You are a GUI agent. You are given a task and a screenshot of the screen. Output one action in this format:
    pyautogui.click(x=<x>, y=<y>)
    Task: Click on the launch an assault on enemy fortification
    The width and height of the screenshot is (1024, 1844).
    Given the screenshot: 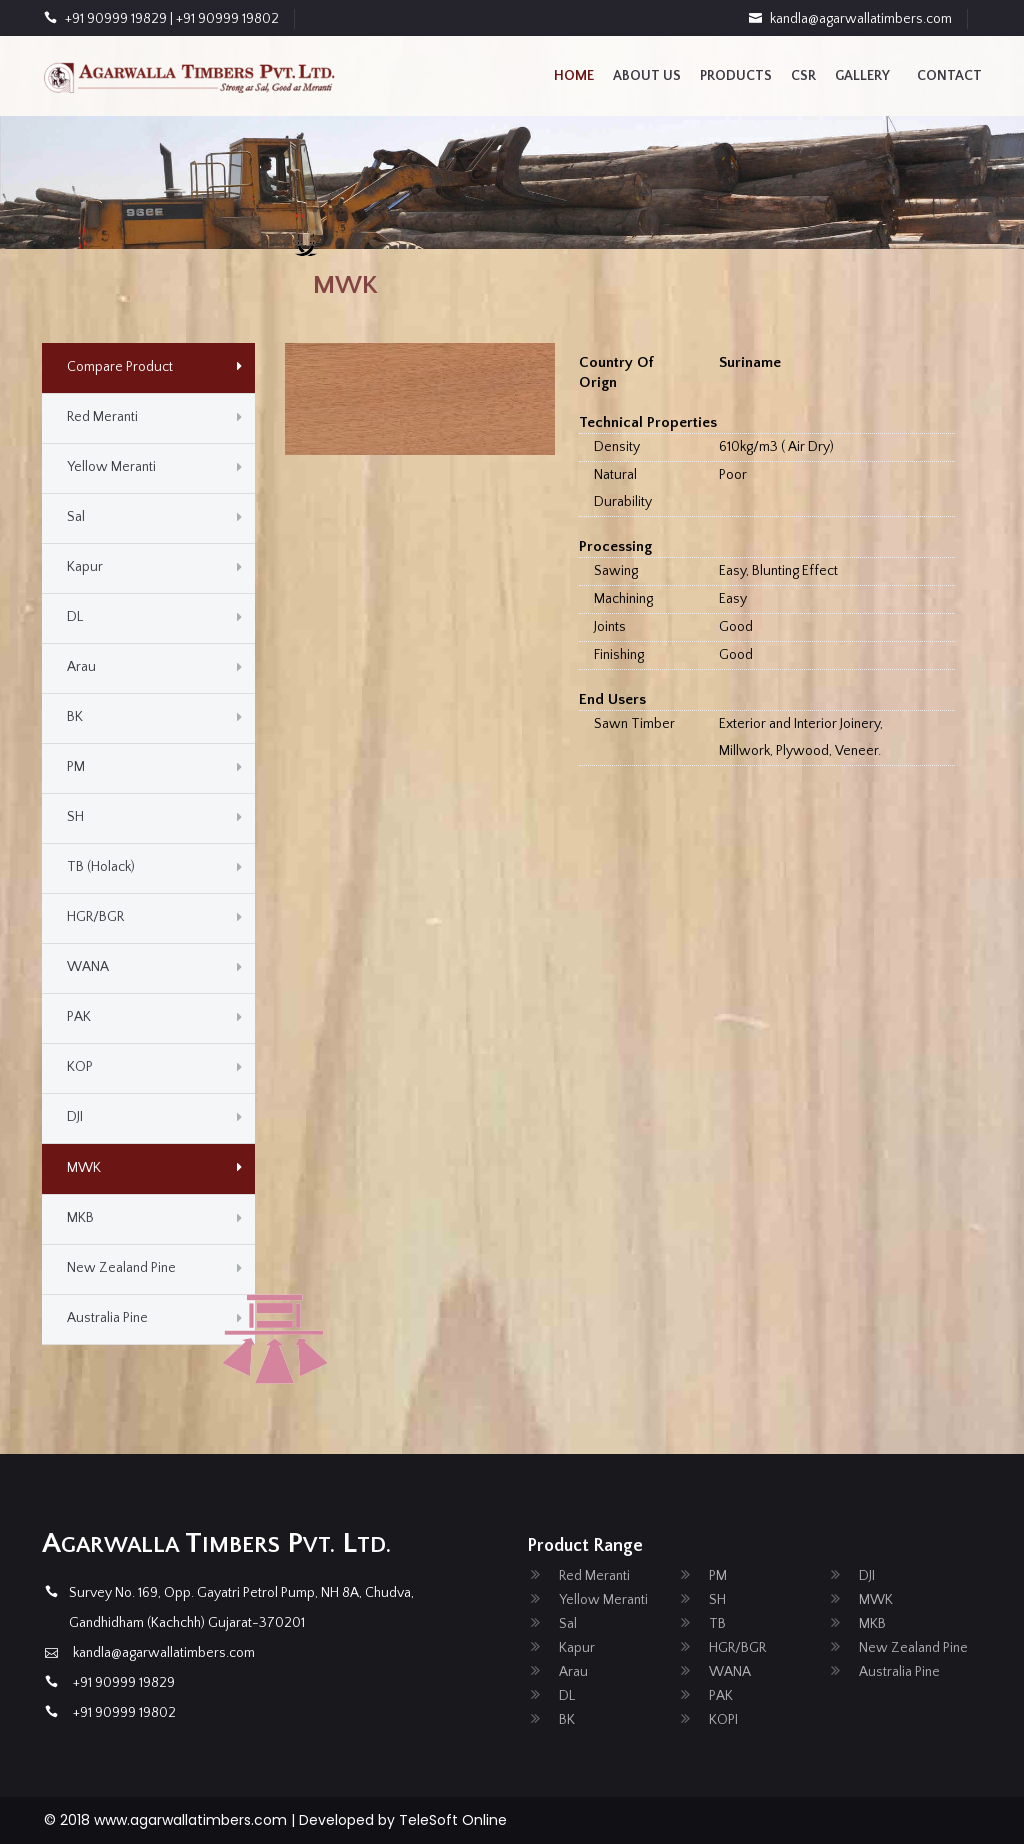 What is the action you would take?
    pyautogui.click(x=275, y=1333)
    